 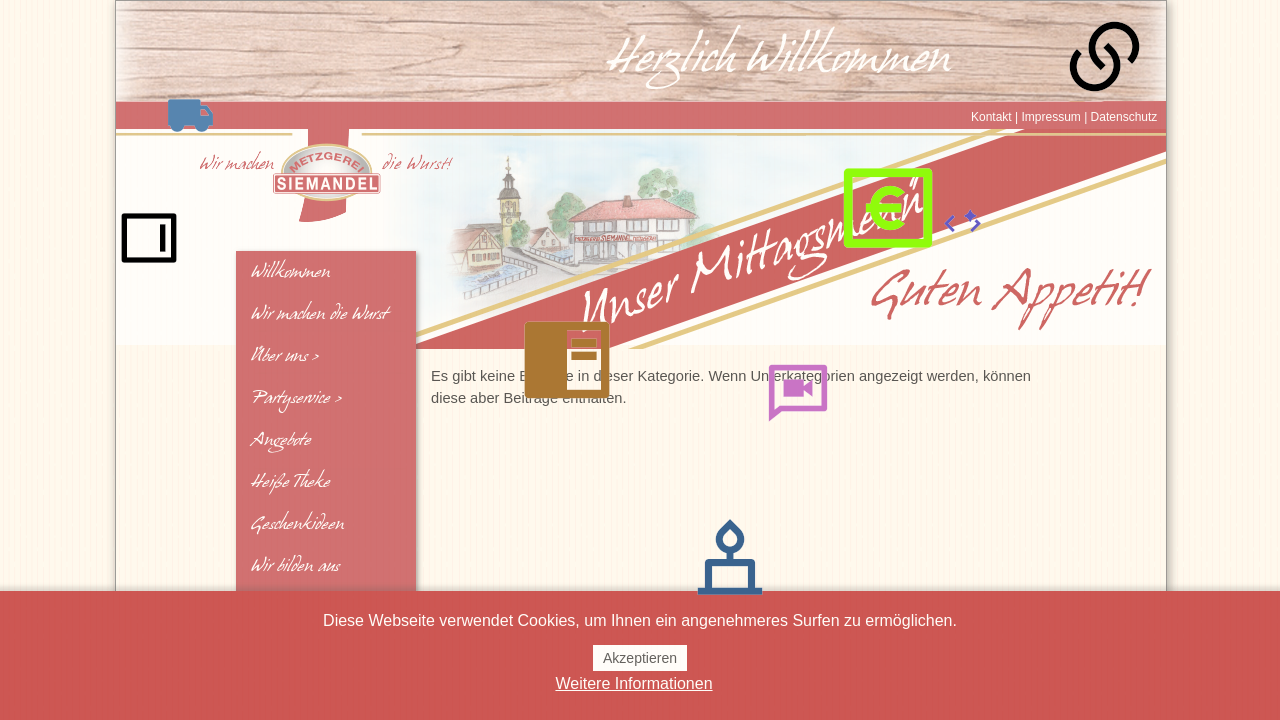 I want to click on track your delivery or shipment, so click(x=190, y=113).